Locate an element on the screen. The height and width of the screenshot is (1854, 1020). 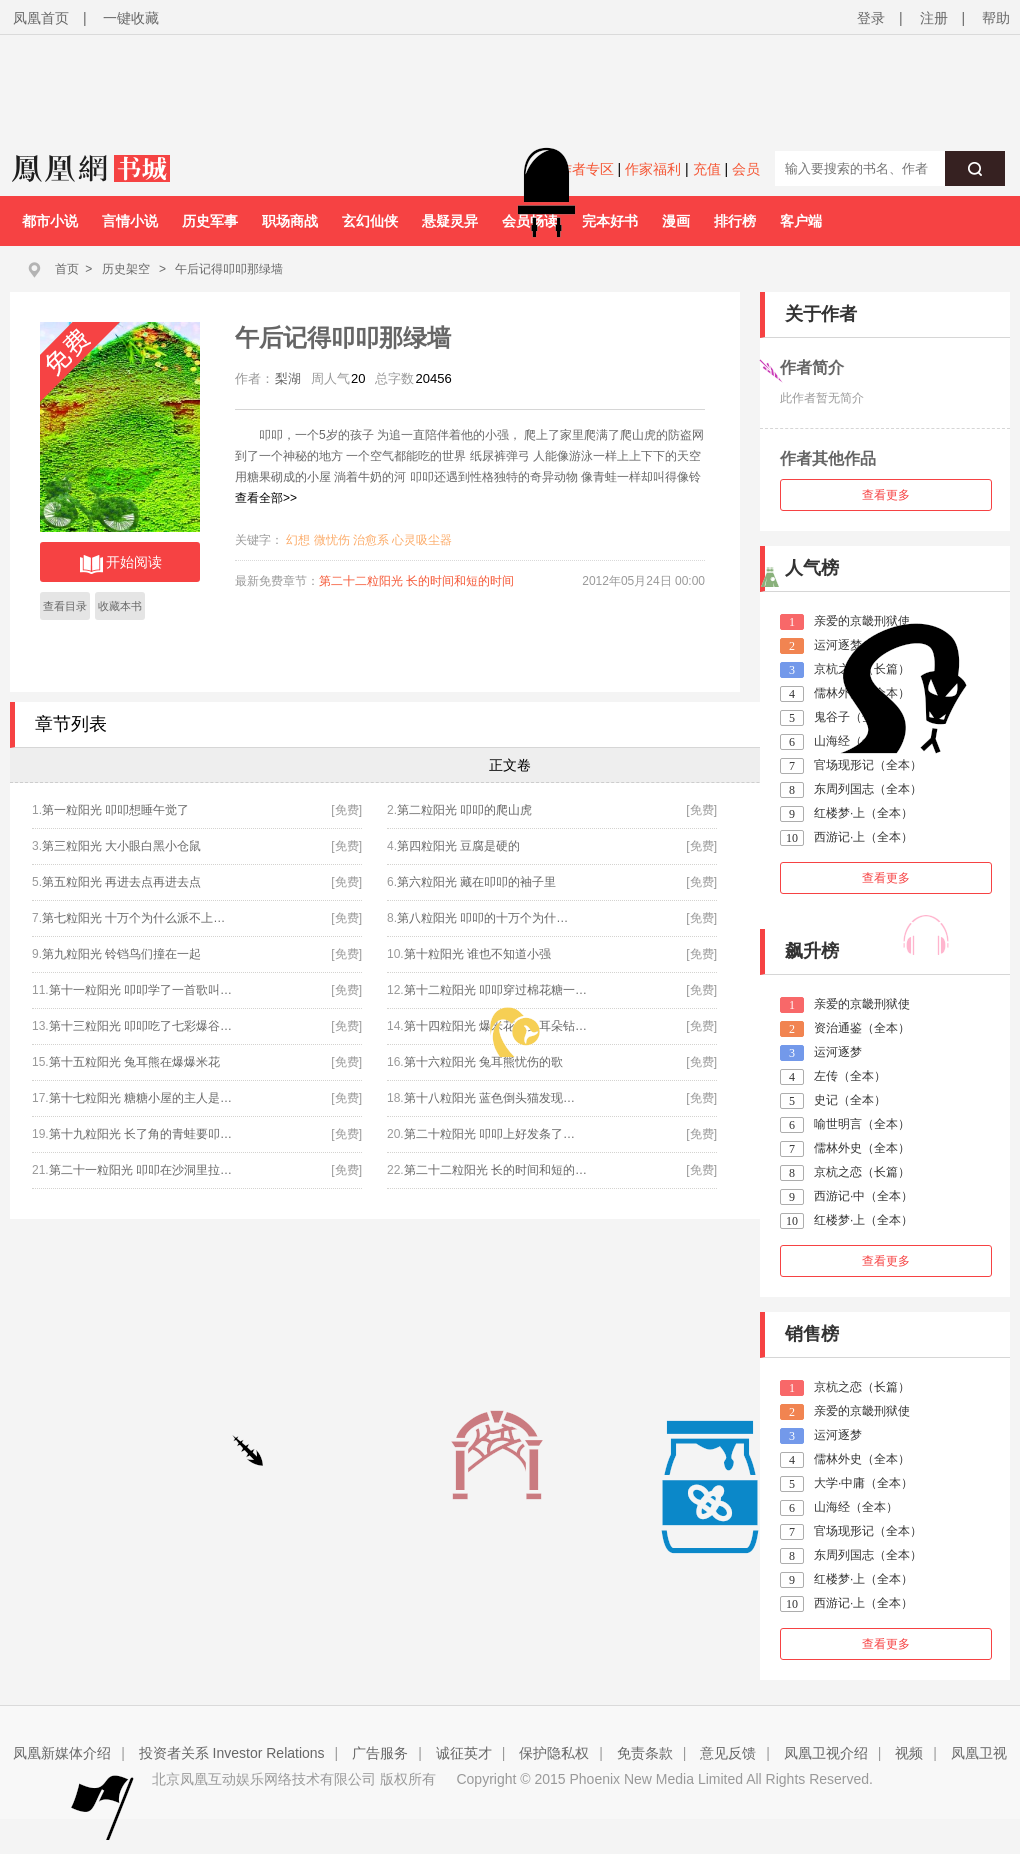
mark a checkpoint or milestone is located at coordinates (101, 1807).